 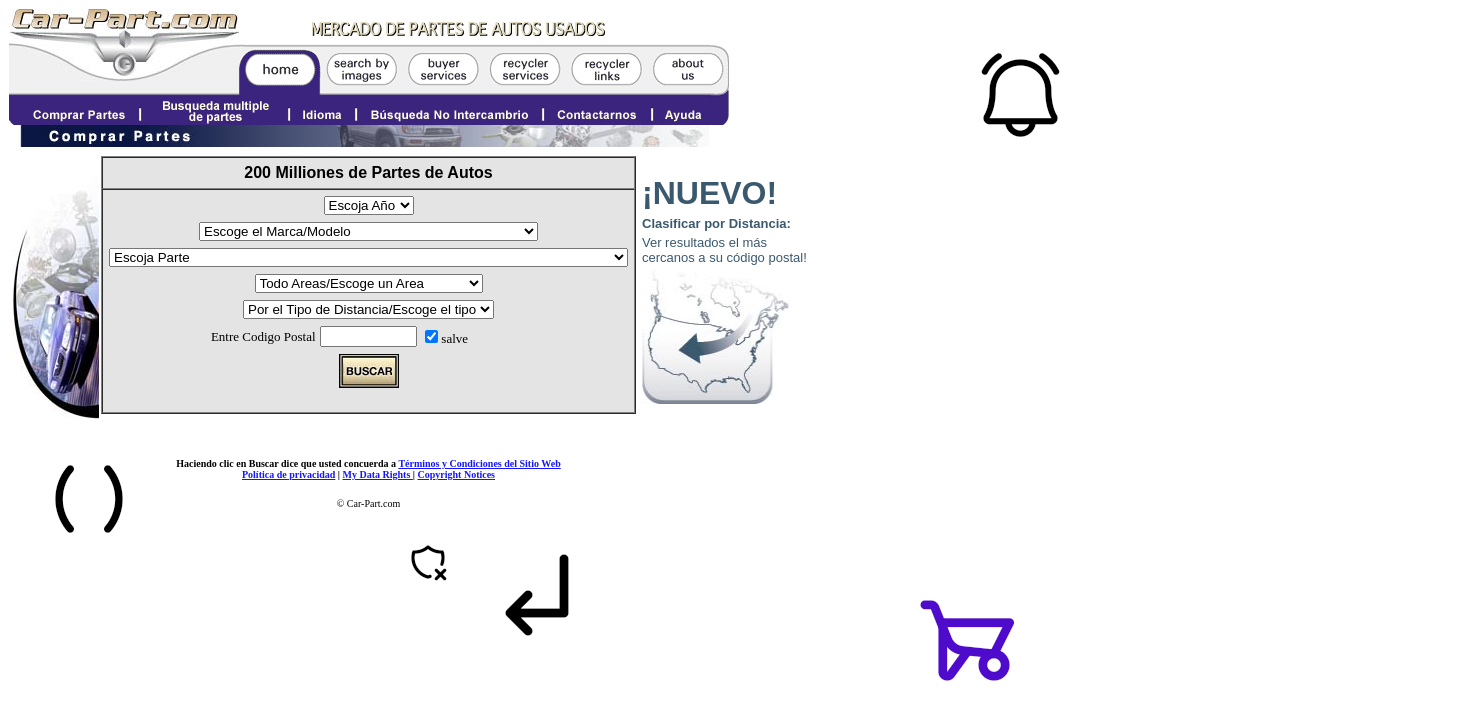 What do you see at coordinates (1020, 96) in the screenshot?
I see `view notifications` at bounding box center [1020, 96].